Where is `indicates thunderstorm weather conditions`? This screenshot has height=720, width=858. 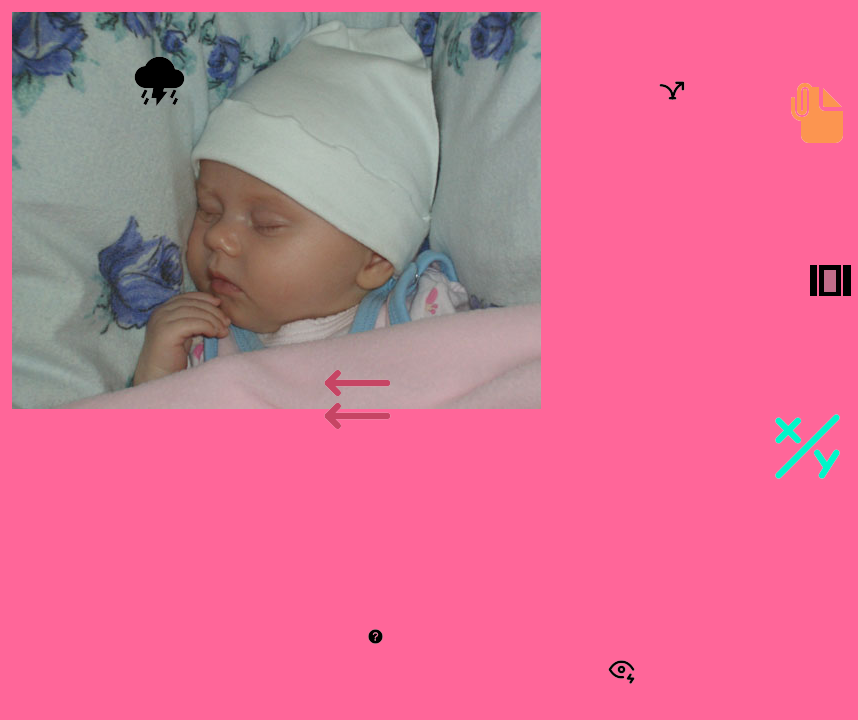
indicates thunderstorm weather conditions is located at coordinates (159, 81).